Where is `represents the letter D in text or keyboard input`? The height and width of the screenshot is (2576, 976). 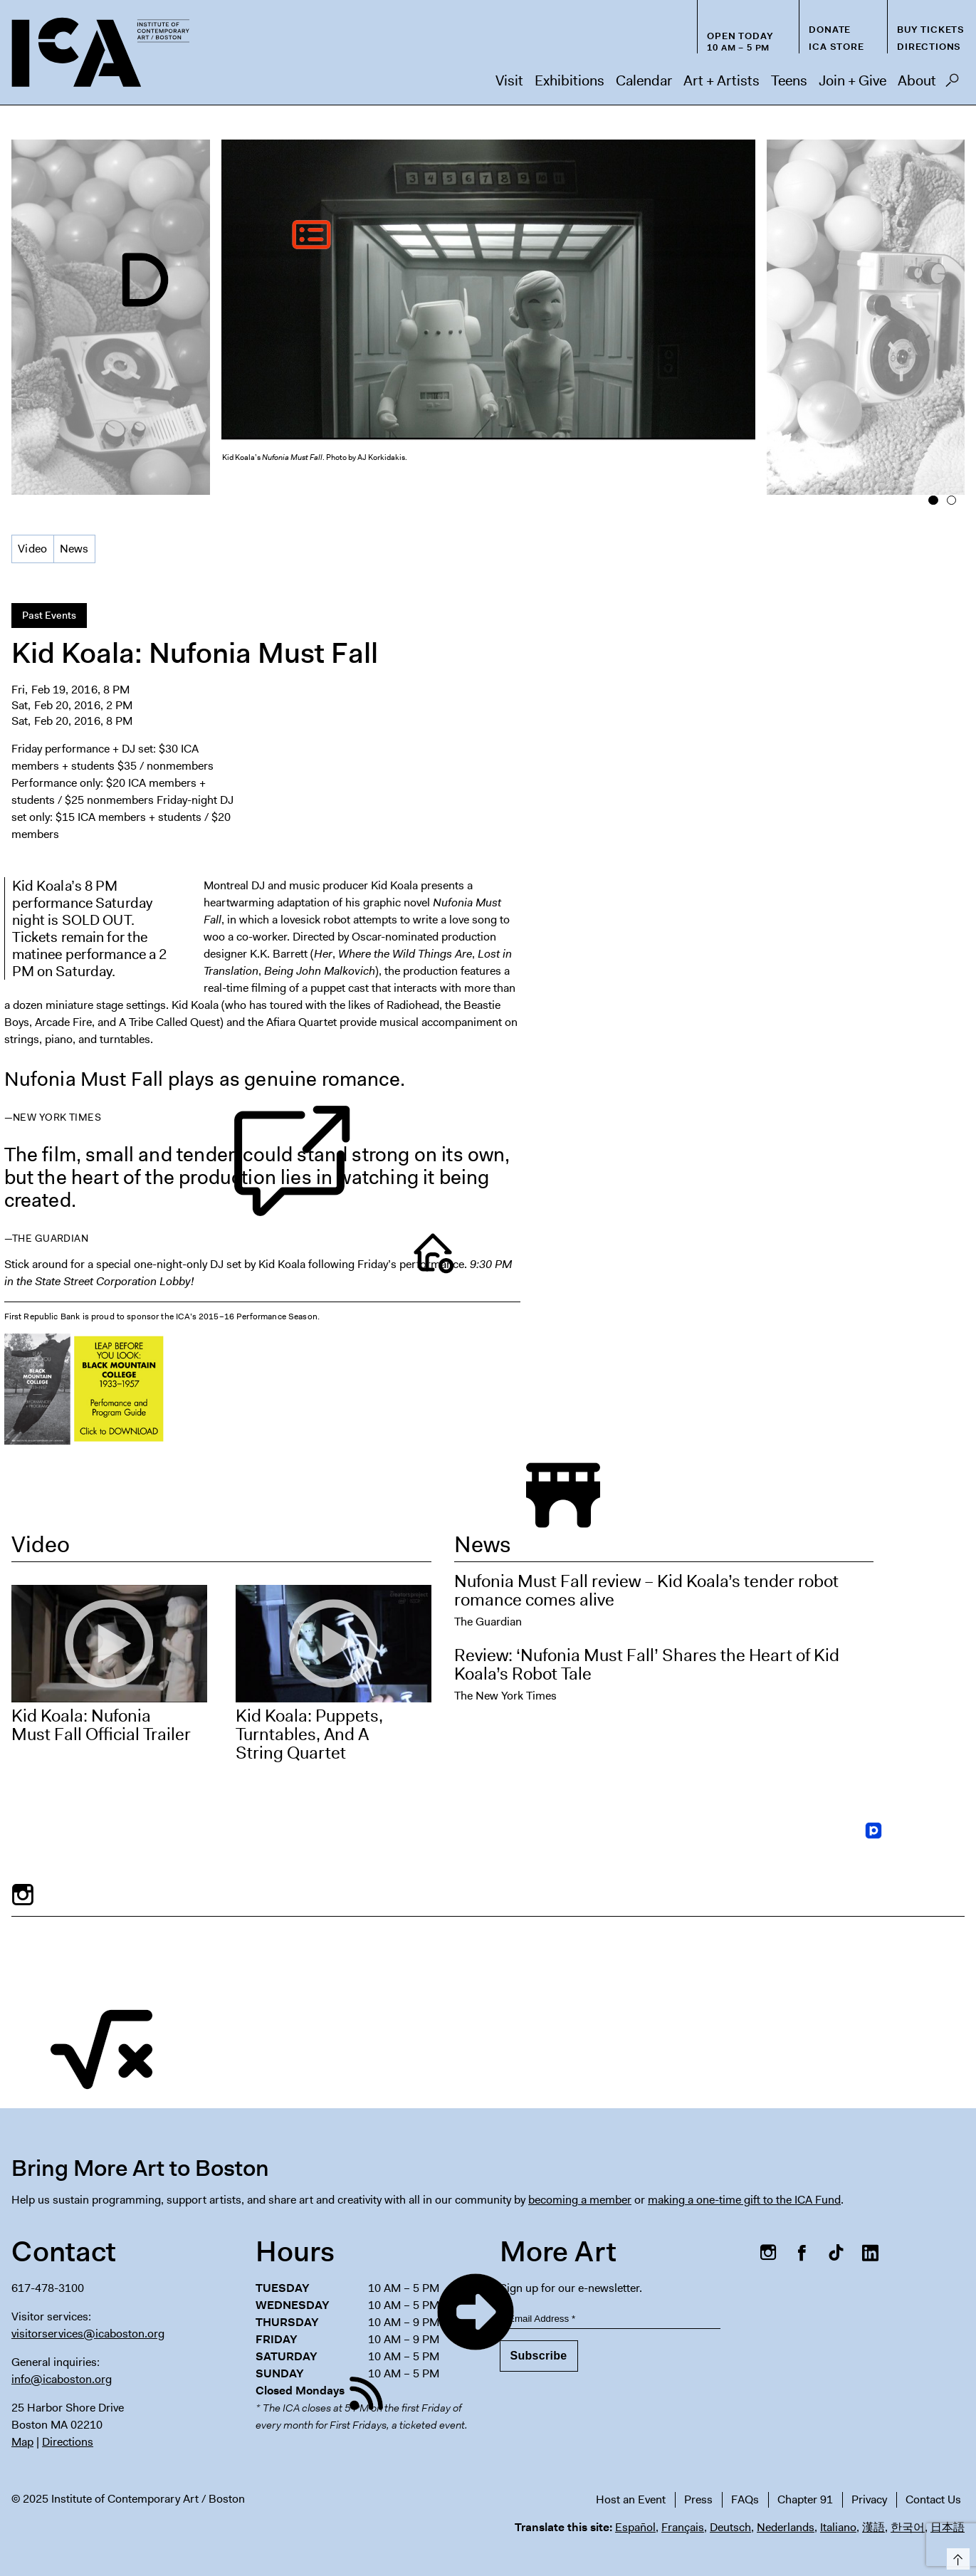 represents the letter D in text or keyboard input is located at coordinates (145, 280).